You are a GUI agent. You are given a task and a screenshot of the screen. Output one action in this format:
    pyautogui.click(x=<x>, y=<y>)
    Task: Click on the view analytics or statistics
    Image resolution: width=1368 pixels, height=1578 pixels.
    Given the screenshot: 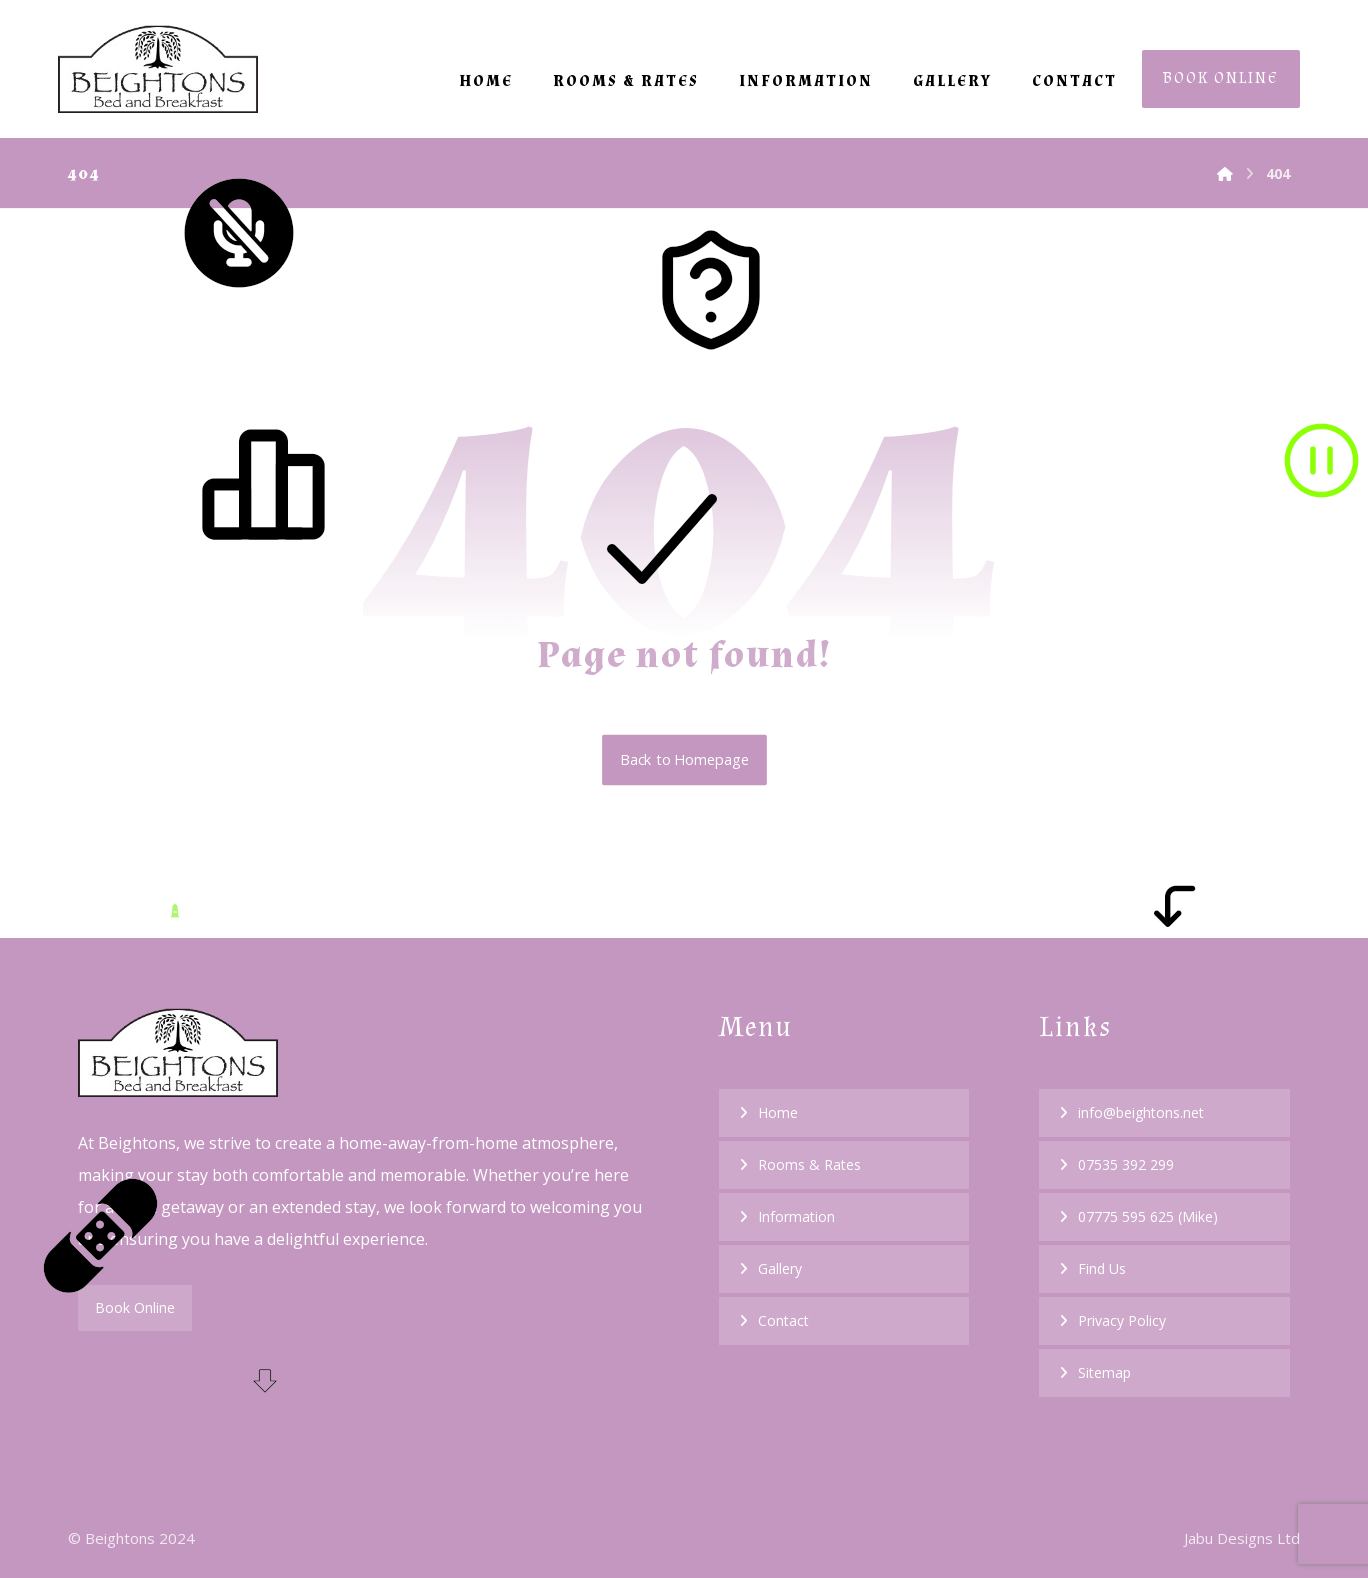 What is the action you would take?
    pyautogui.click(x=263, y=484)
    